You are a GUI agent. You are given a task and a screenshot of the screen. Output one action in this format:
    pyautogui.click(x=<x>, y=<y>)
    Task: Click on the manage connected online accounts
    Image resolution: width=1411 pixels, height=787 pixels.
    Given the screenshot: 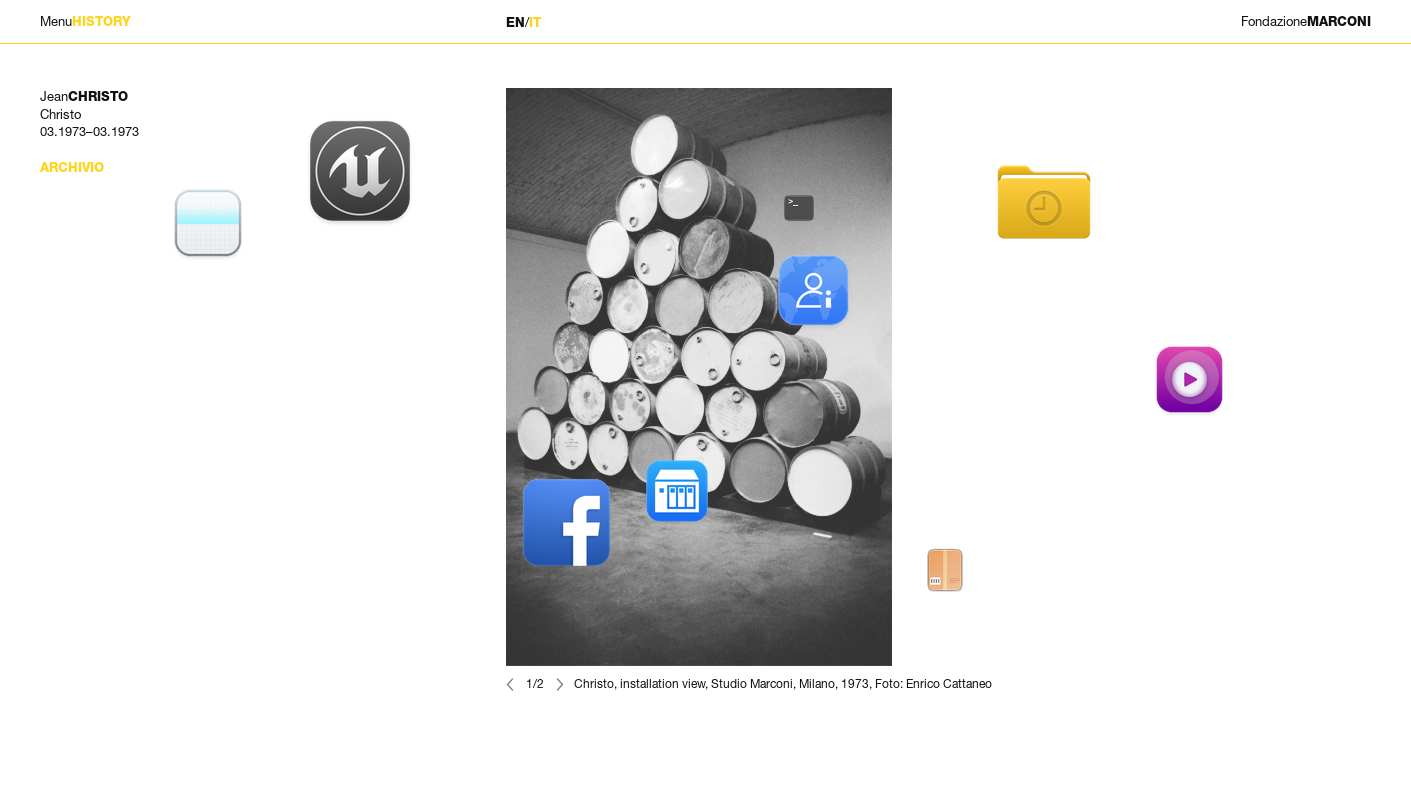 What is the action you would take?
    pyautogui.click(x=813, y=291)
    